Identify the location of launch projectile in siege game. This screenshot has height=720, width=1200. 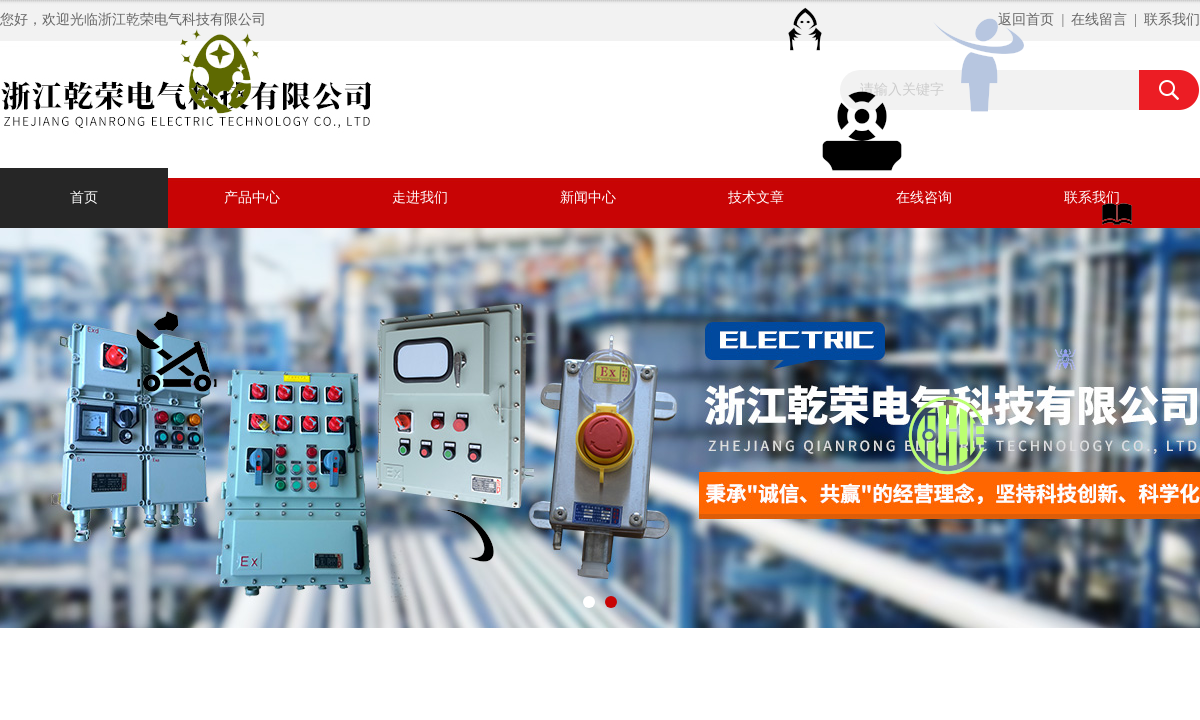
(177, 350).